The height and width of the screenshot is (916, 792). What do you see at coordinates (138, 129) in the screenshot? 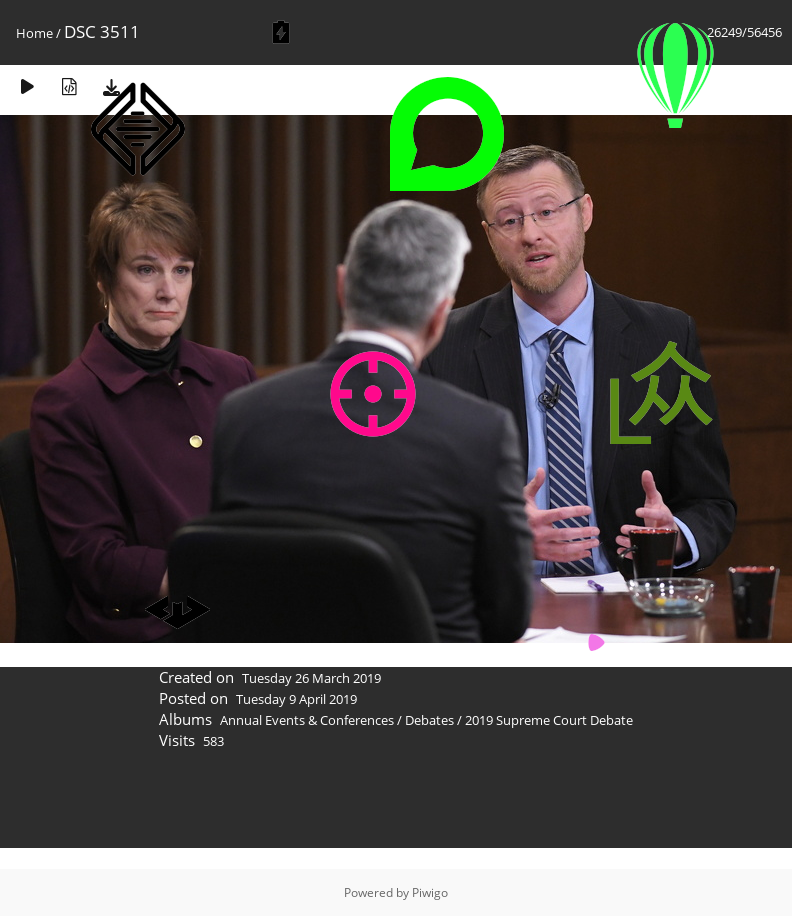
I see `open the Local app` at bounding box center [138, 129].